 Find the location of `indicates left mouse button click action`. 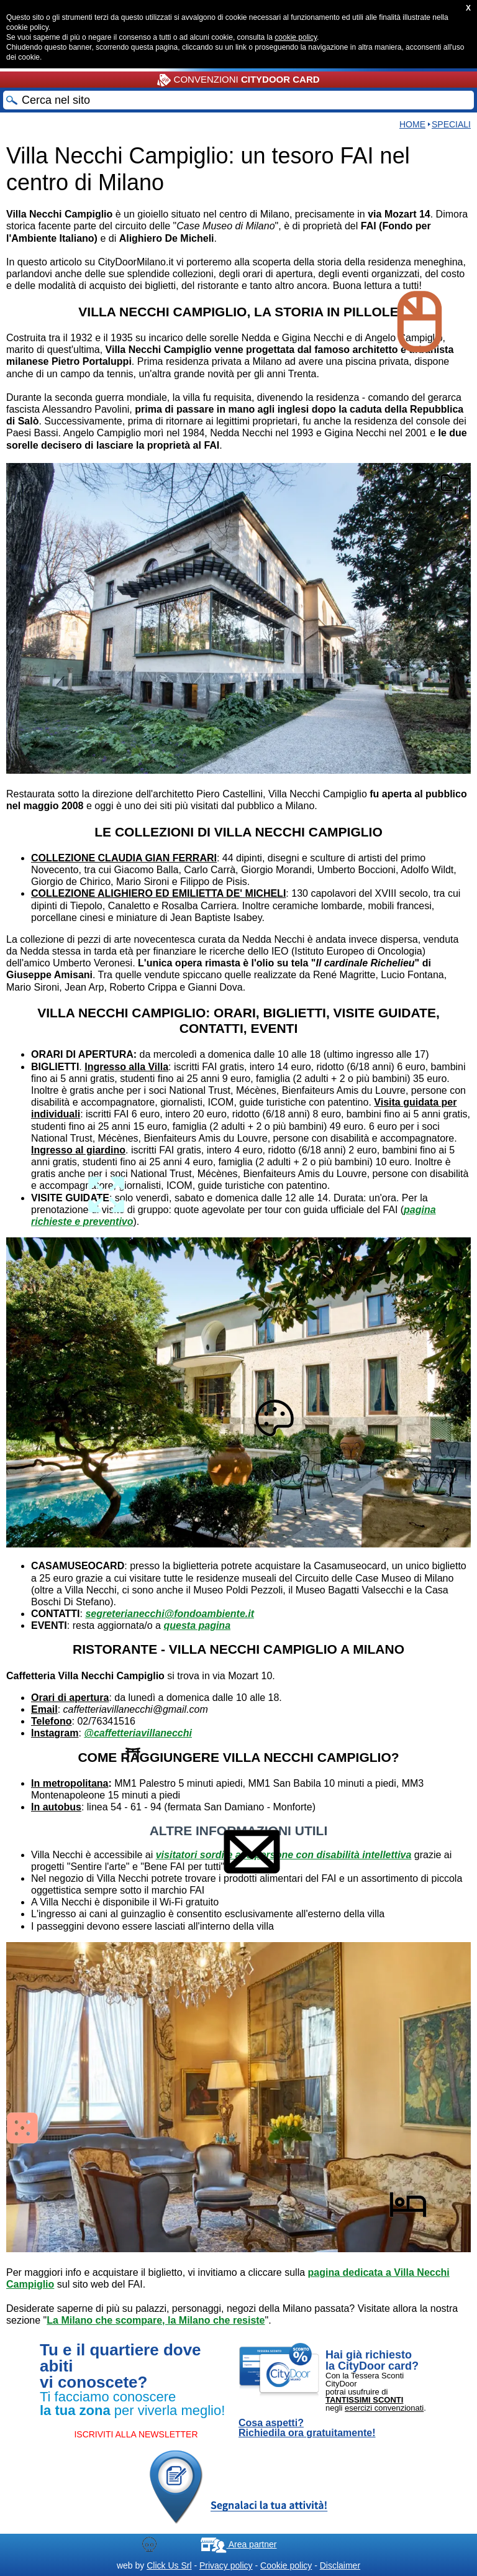

indicates left mouse button click action is located at coordinates (419, 321).